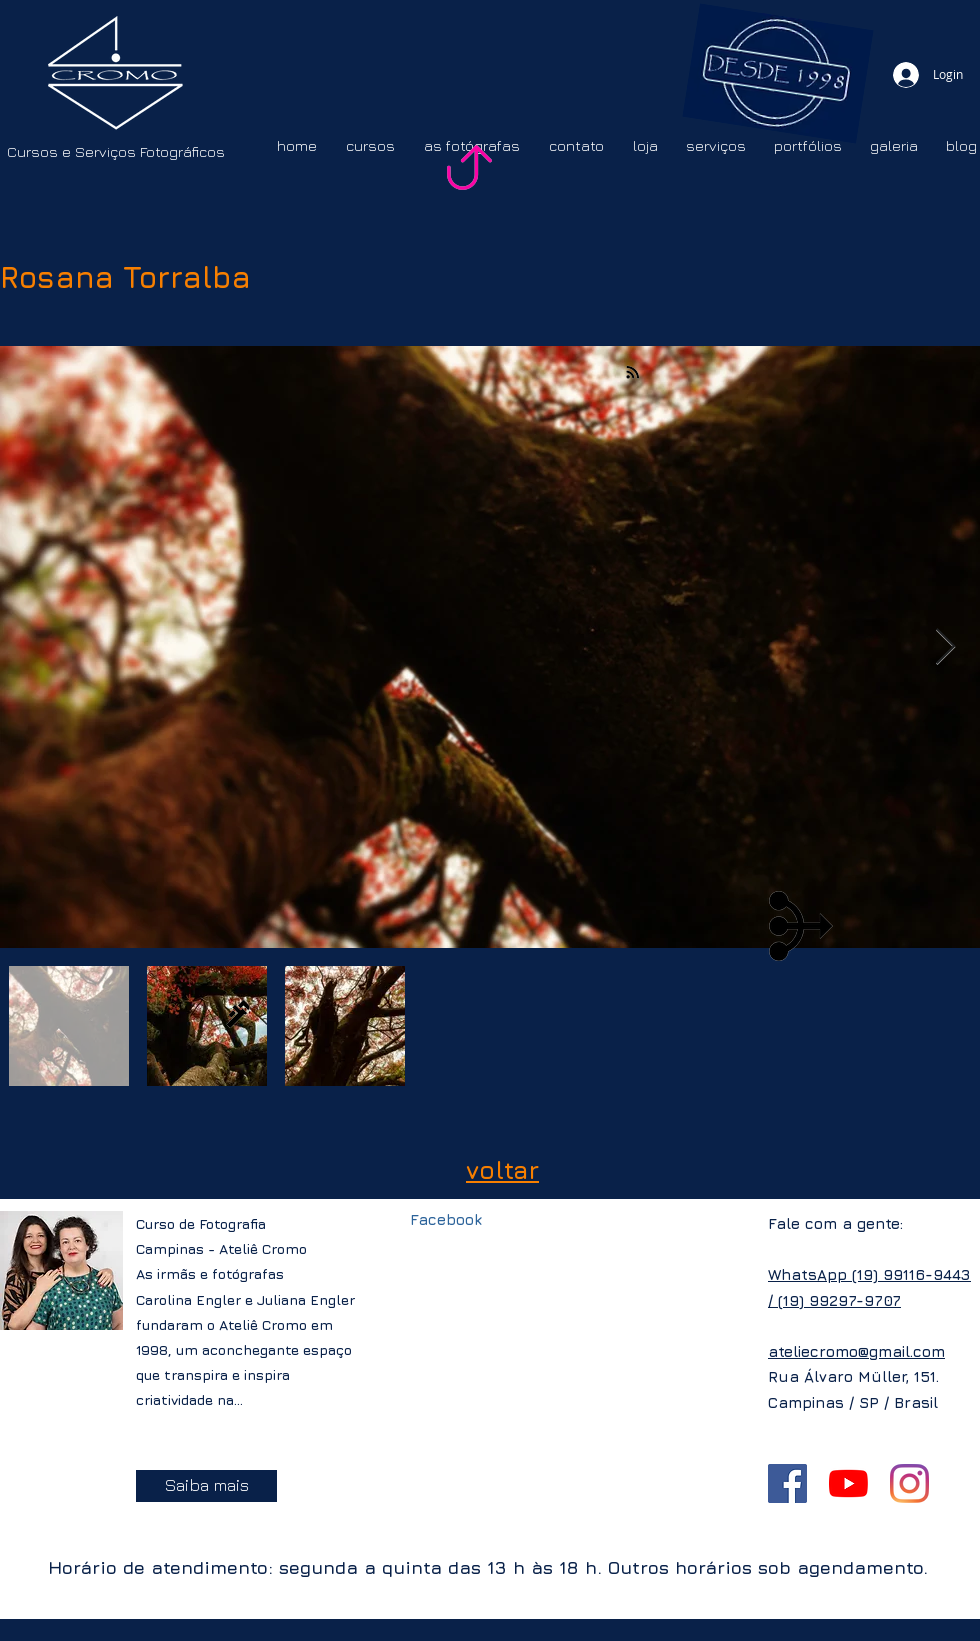  Describe the element at coordinates (238, 1014) in the screenshot. I see `access plumbing services or repairs` at that location.